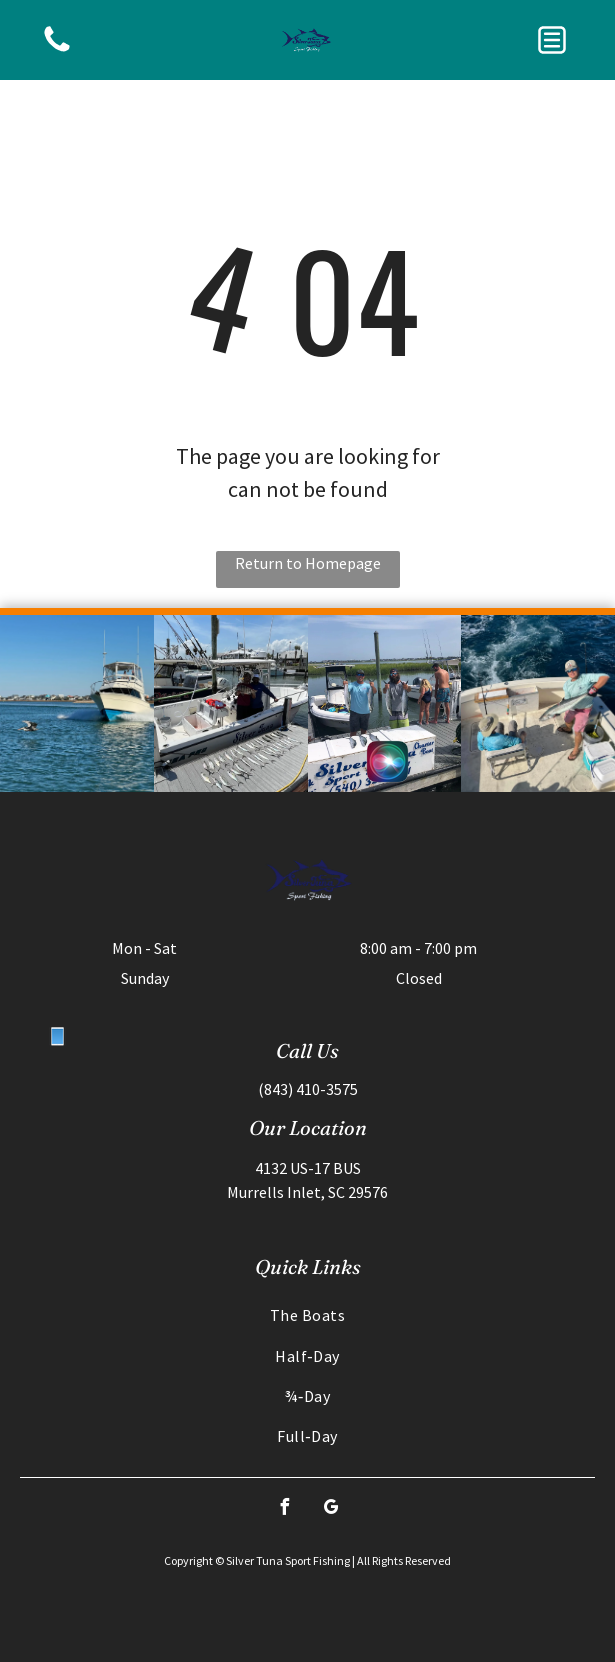  Describe the element at coordinates (57, 1036) in the screenshot. I see `view connected iPad Air device` at that location.